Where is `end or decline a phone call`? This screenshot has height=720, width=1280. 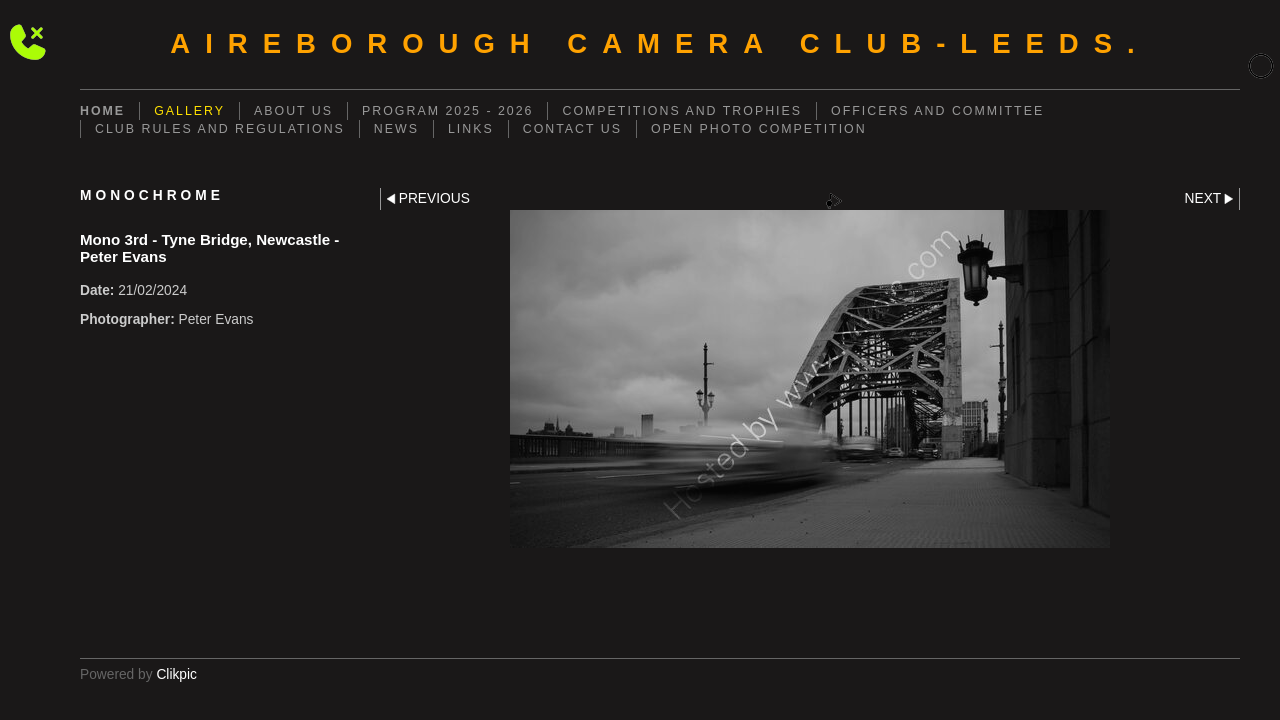 end or decline a phone call is located at coordinates (28, 41).